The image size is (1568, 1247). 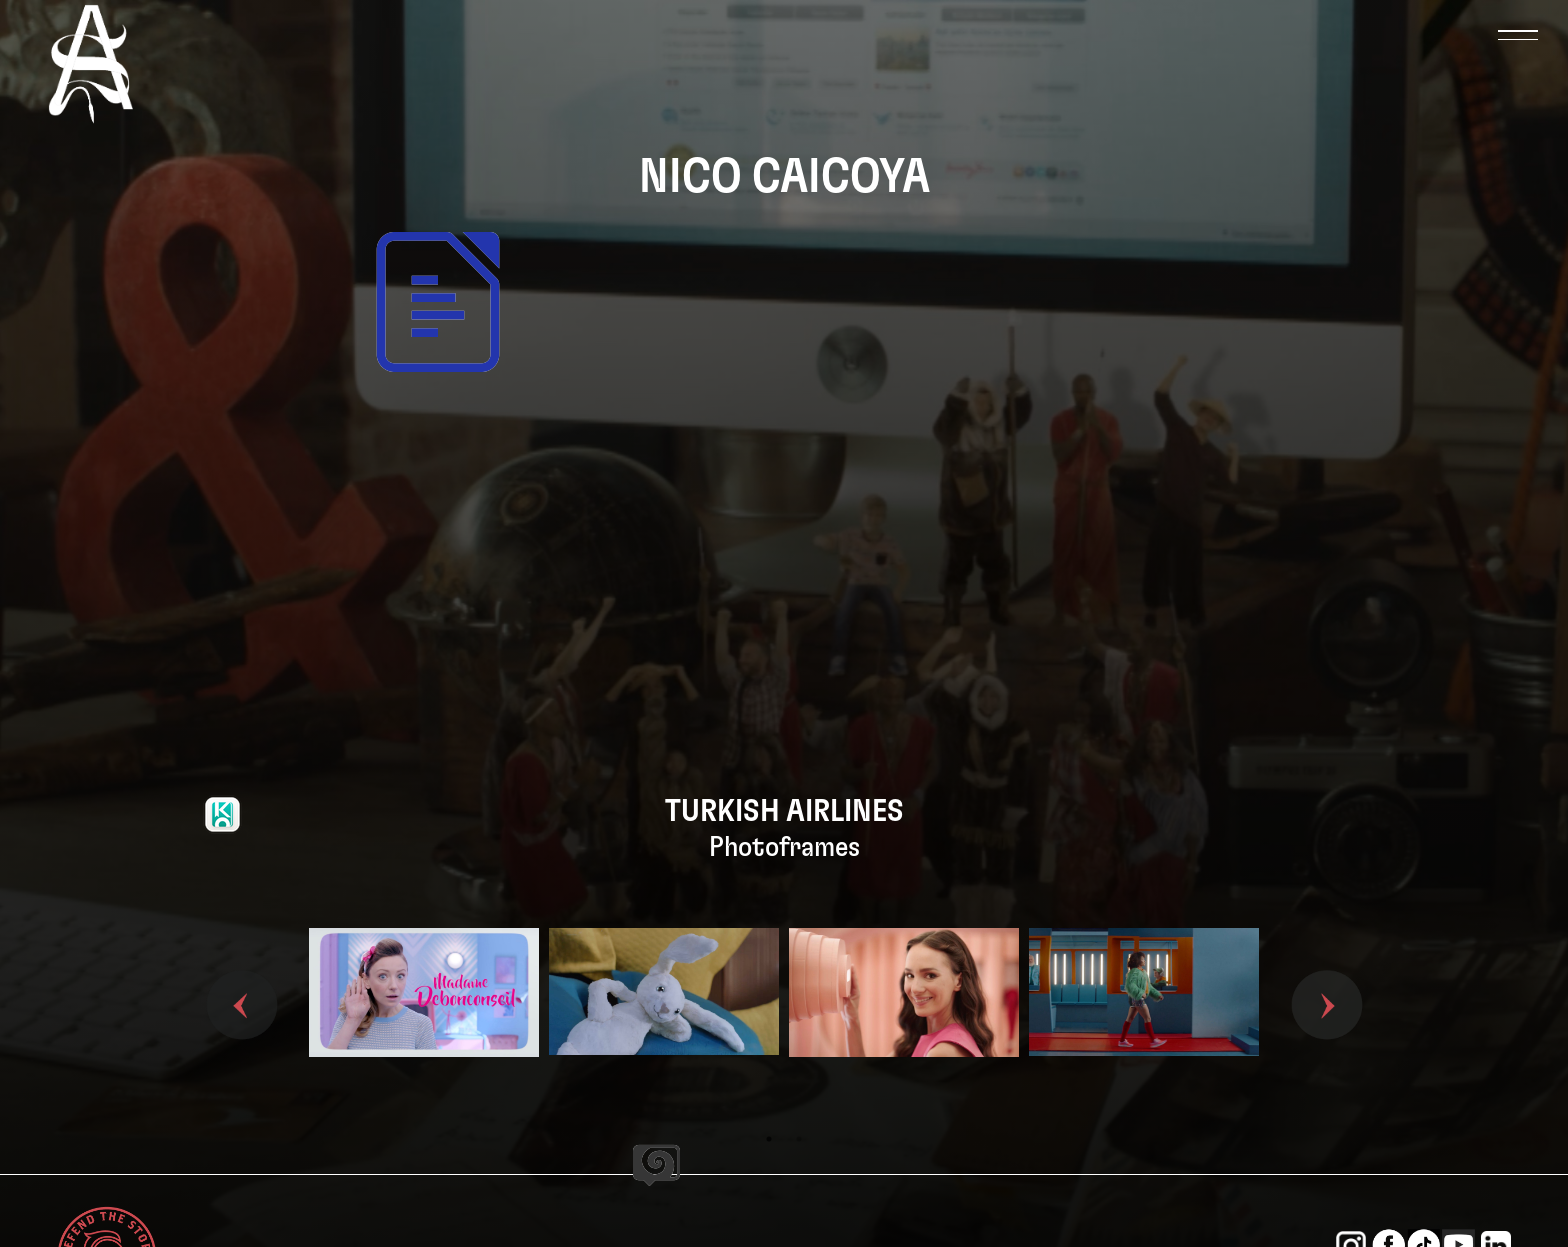 I want to click on open LibreOffice Writer document editor, so click(x=438, y=302).